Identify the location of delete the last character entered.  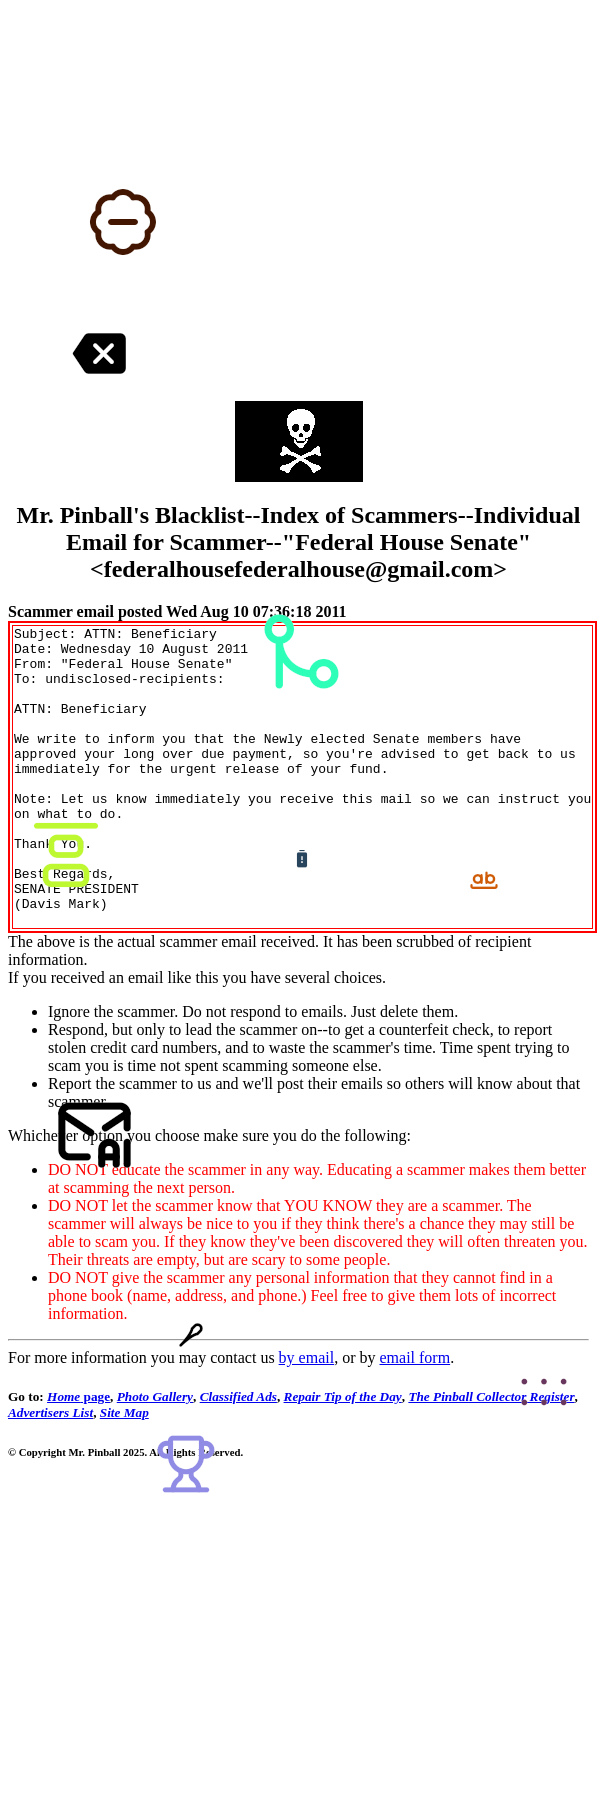
(101, 353).